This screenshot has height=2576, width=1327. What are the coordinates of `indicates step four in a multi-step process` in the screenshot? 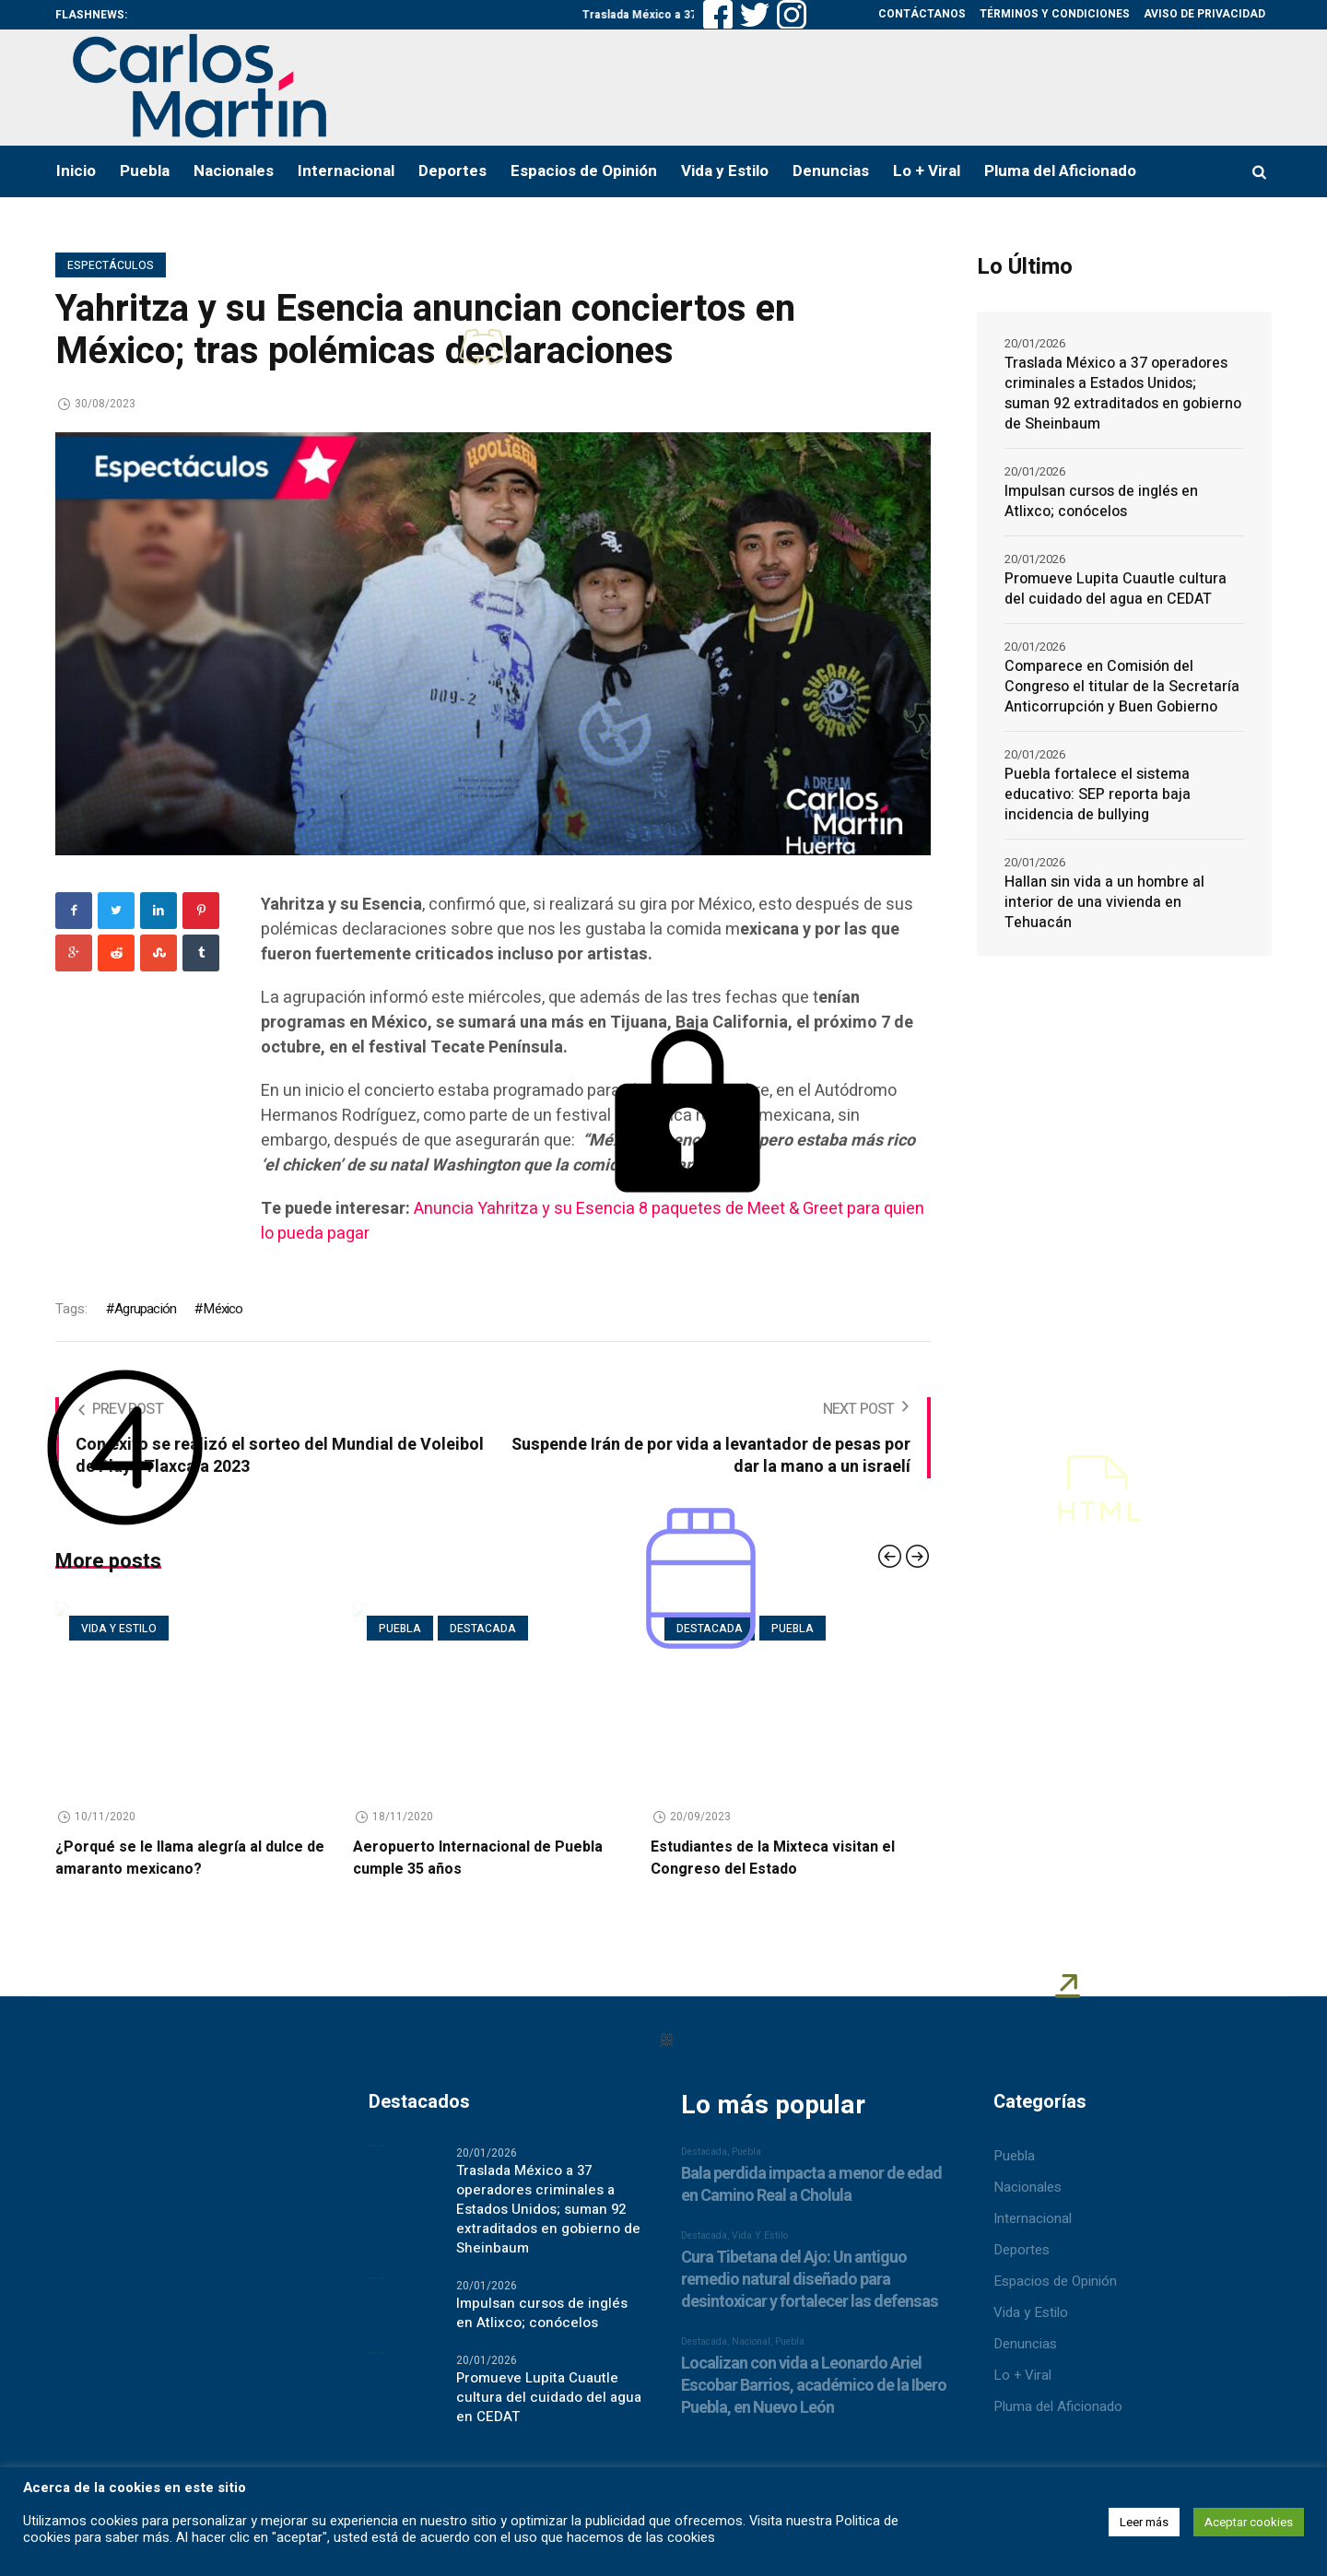 It's located at (124, 1447).